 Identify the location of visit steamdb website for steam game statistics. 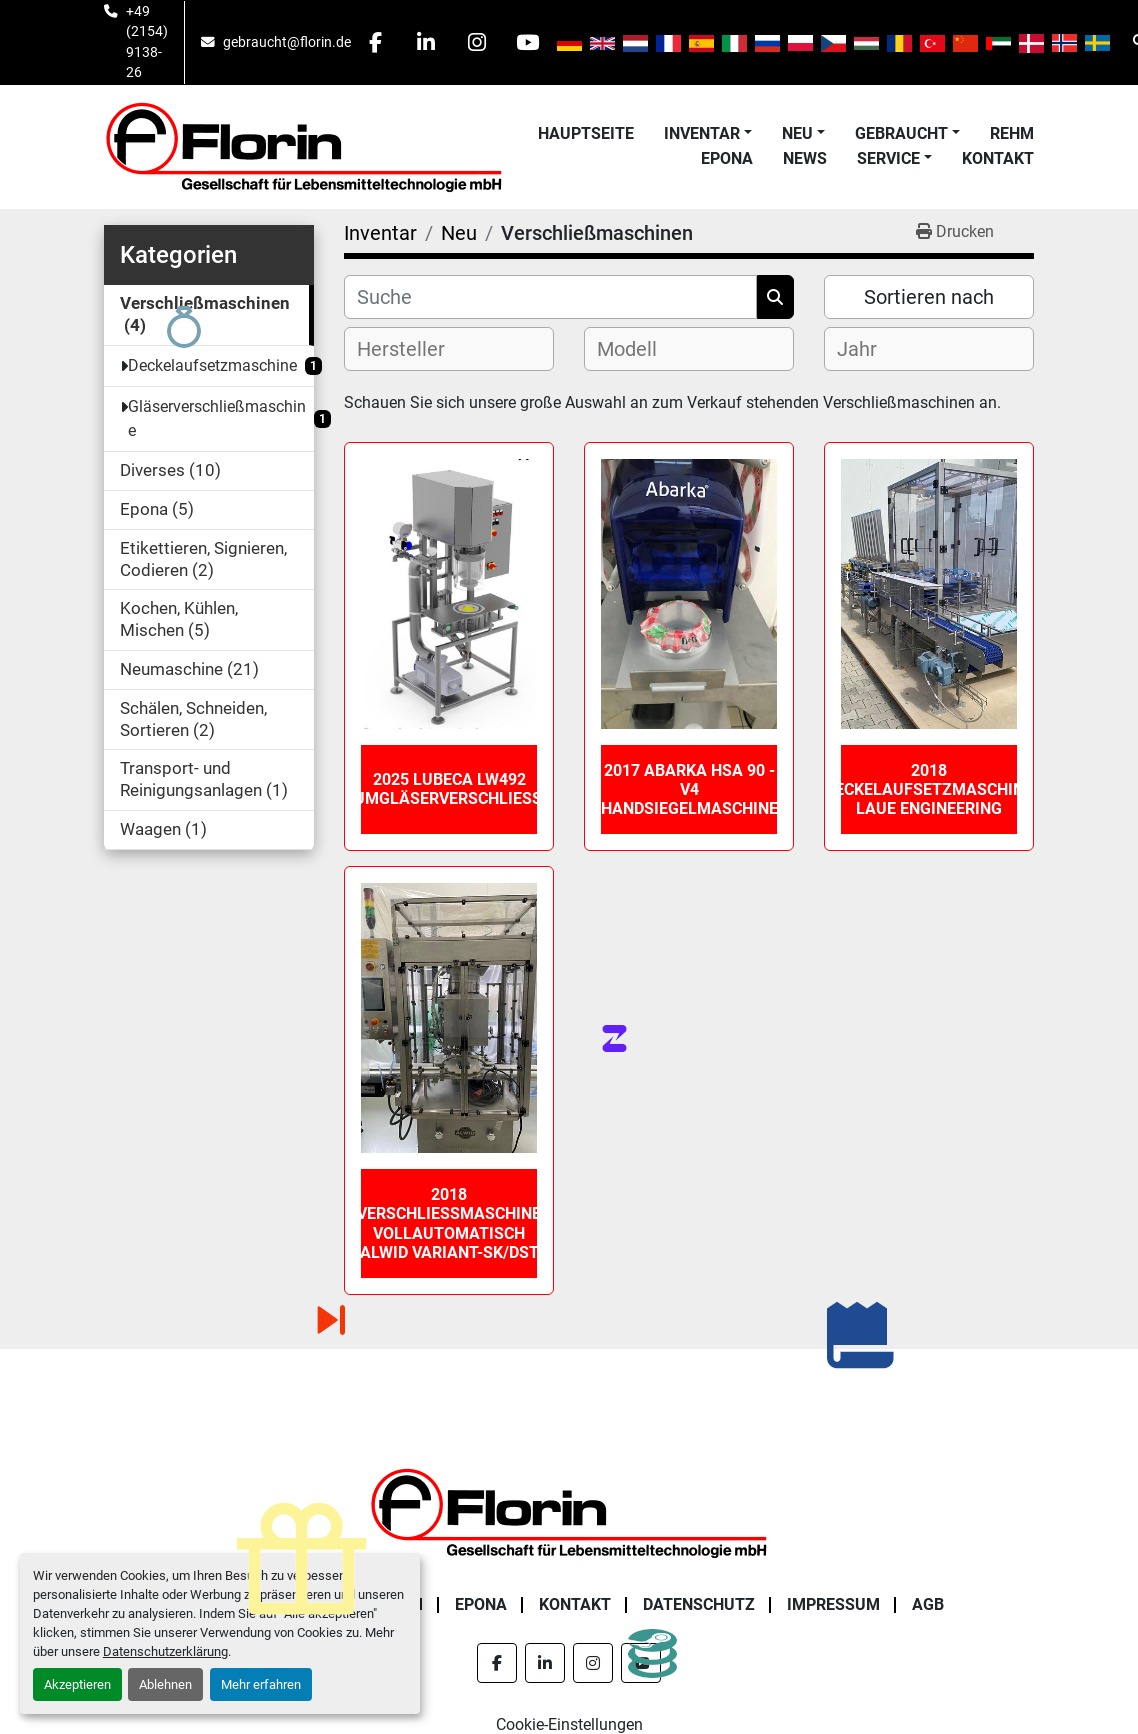
(652, 1653).